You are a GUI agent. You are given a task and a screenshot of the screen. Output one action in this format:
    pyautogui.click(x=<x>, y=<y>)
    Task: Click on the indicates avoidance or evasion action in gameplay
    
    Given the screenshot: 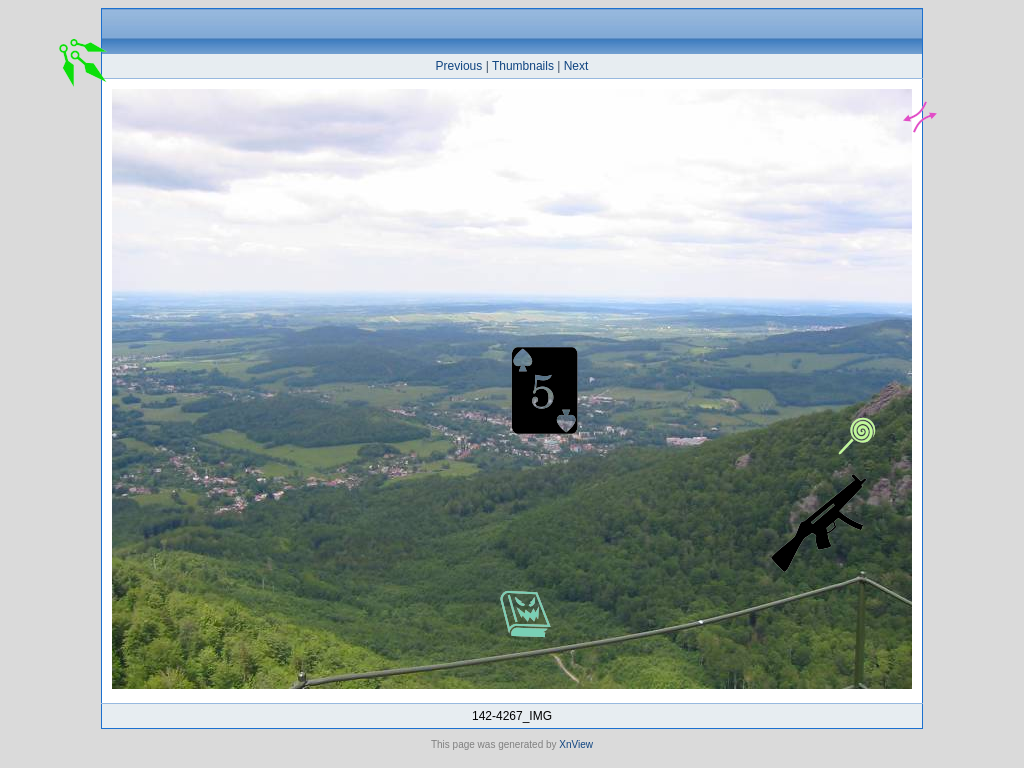 What is the action you would take?
    pyautogui.click(x=920, y=117)
    